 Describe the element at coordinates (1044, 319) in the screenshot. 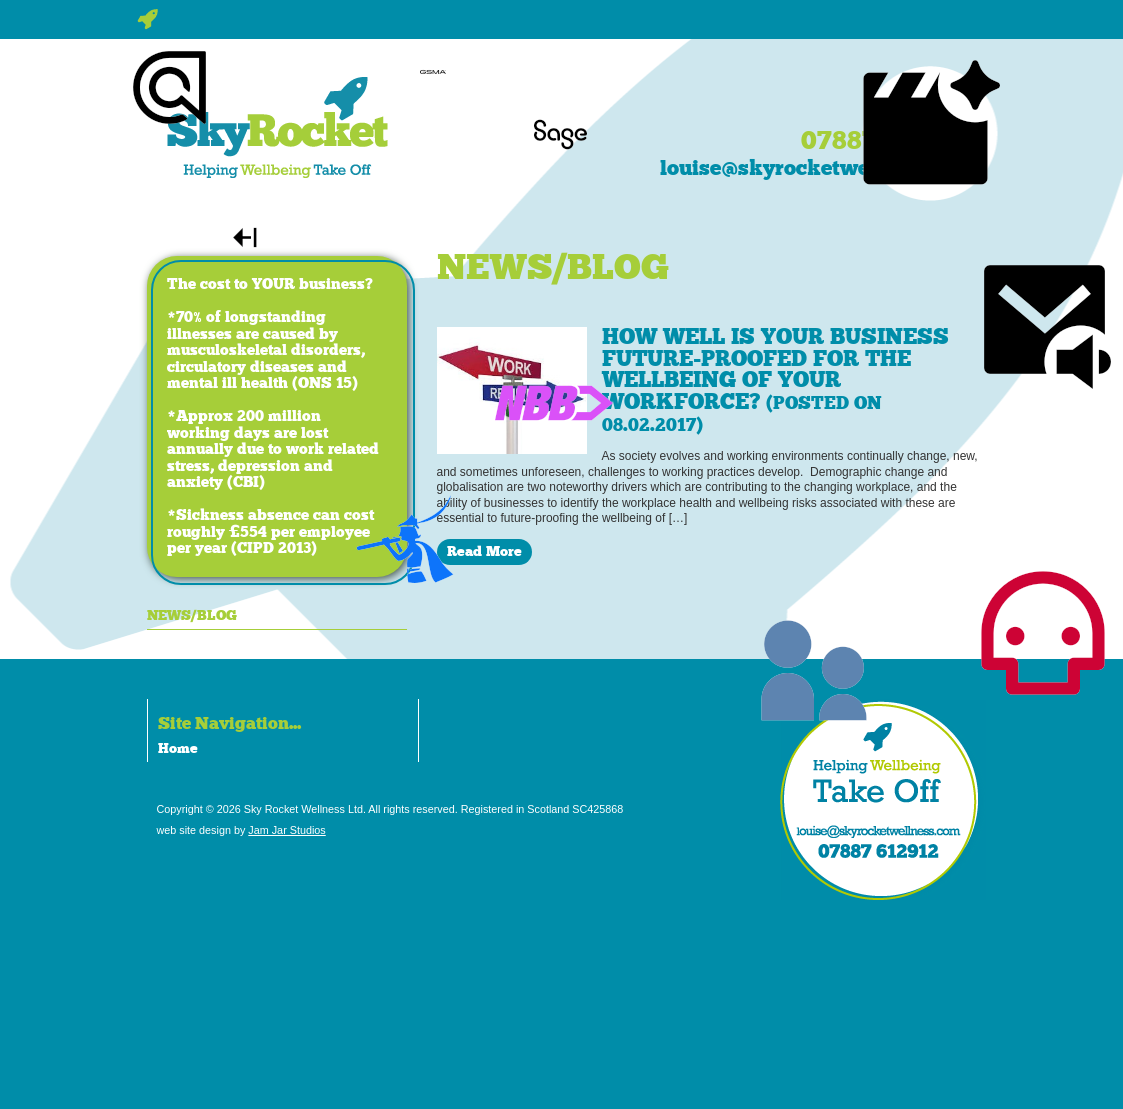

I see `adjust email notification sound settings` at that location.